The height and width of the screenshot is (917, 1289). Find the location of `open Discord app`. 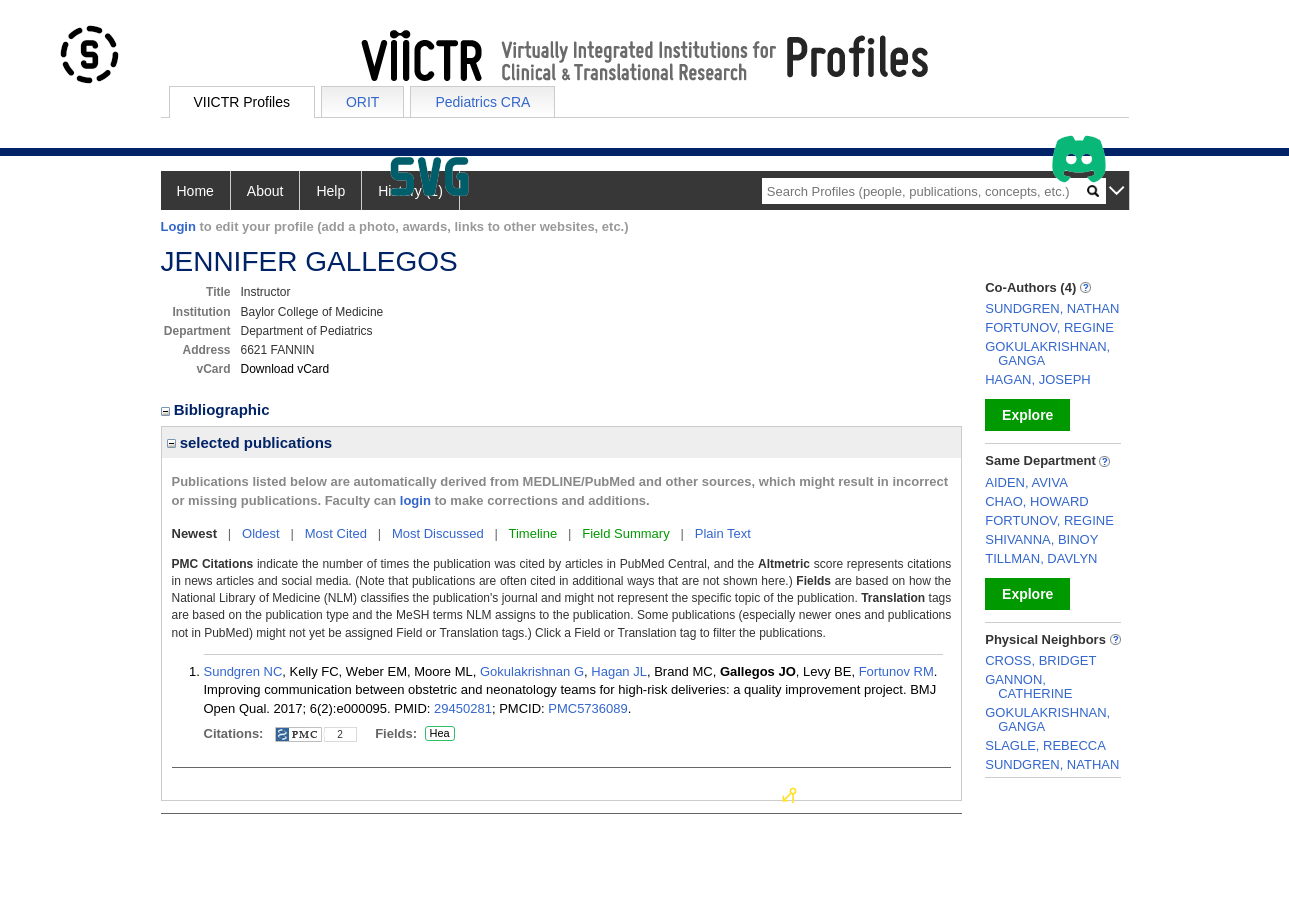

open Discord app is located at coordinates (1079, 159).